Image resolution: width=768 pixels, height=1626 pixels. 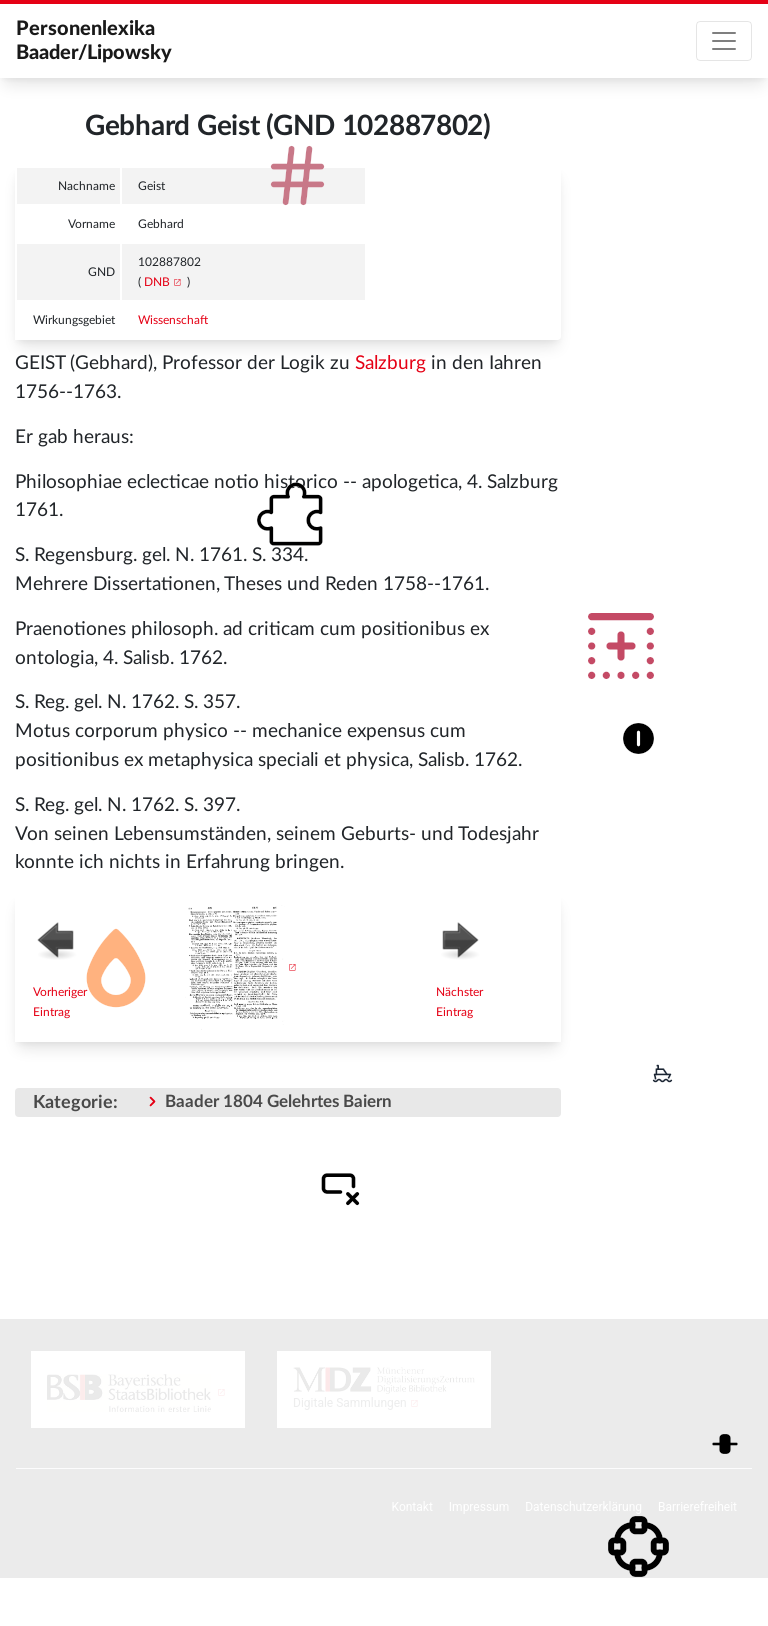 What do you see at coordinates (293, 516) in the screenshot?
I see `access plugins or extensions` at bounding box center [293, 516].